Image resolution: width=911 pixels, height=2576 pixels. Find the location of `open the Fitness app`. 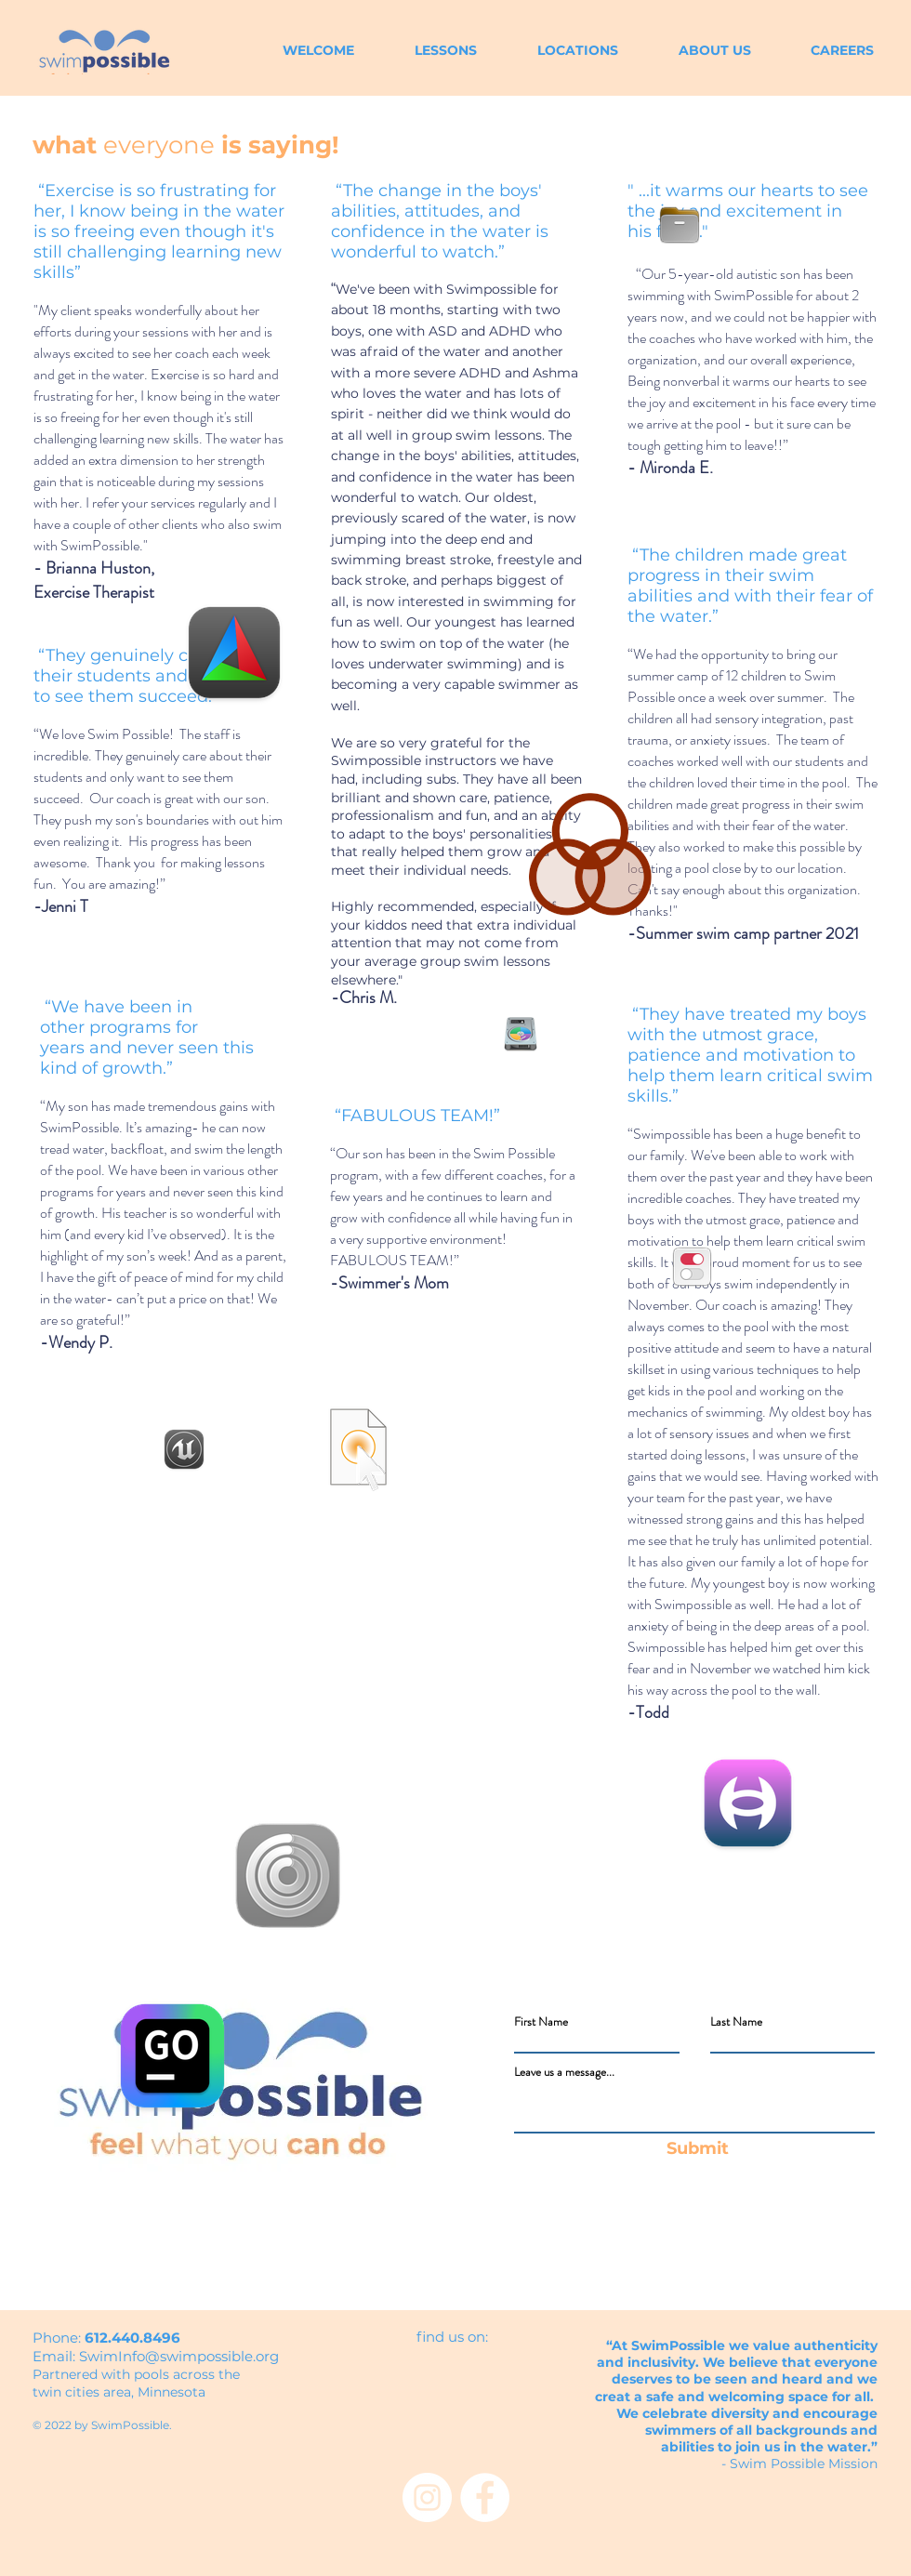

open the Fitness app is located at coordinates (287, 1875).